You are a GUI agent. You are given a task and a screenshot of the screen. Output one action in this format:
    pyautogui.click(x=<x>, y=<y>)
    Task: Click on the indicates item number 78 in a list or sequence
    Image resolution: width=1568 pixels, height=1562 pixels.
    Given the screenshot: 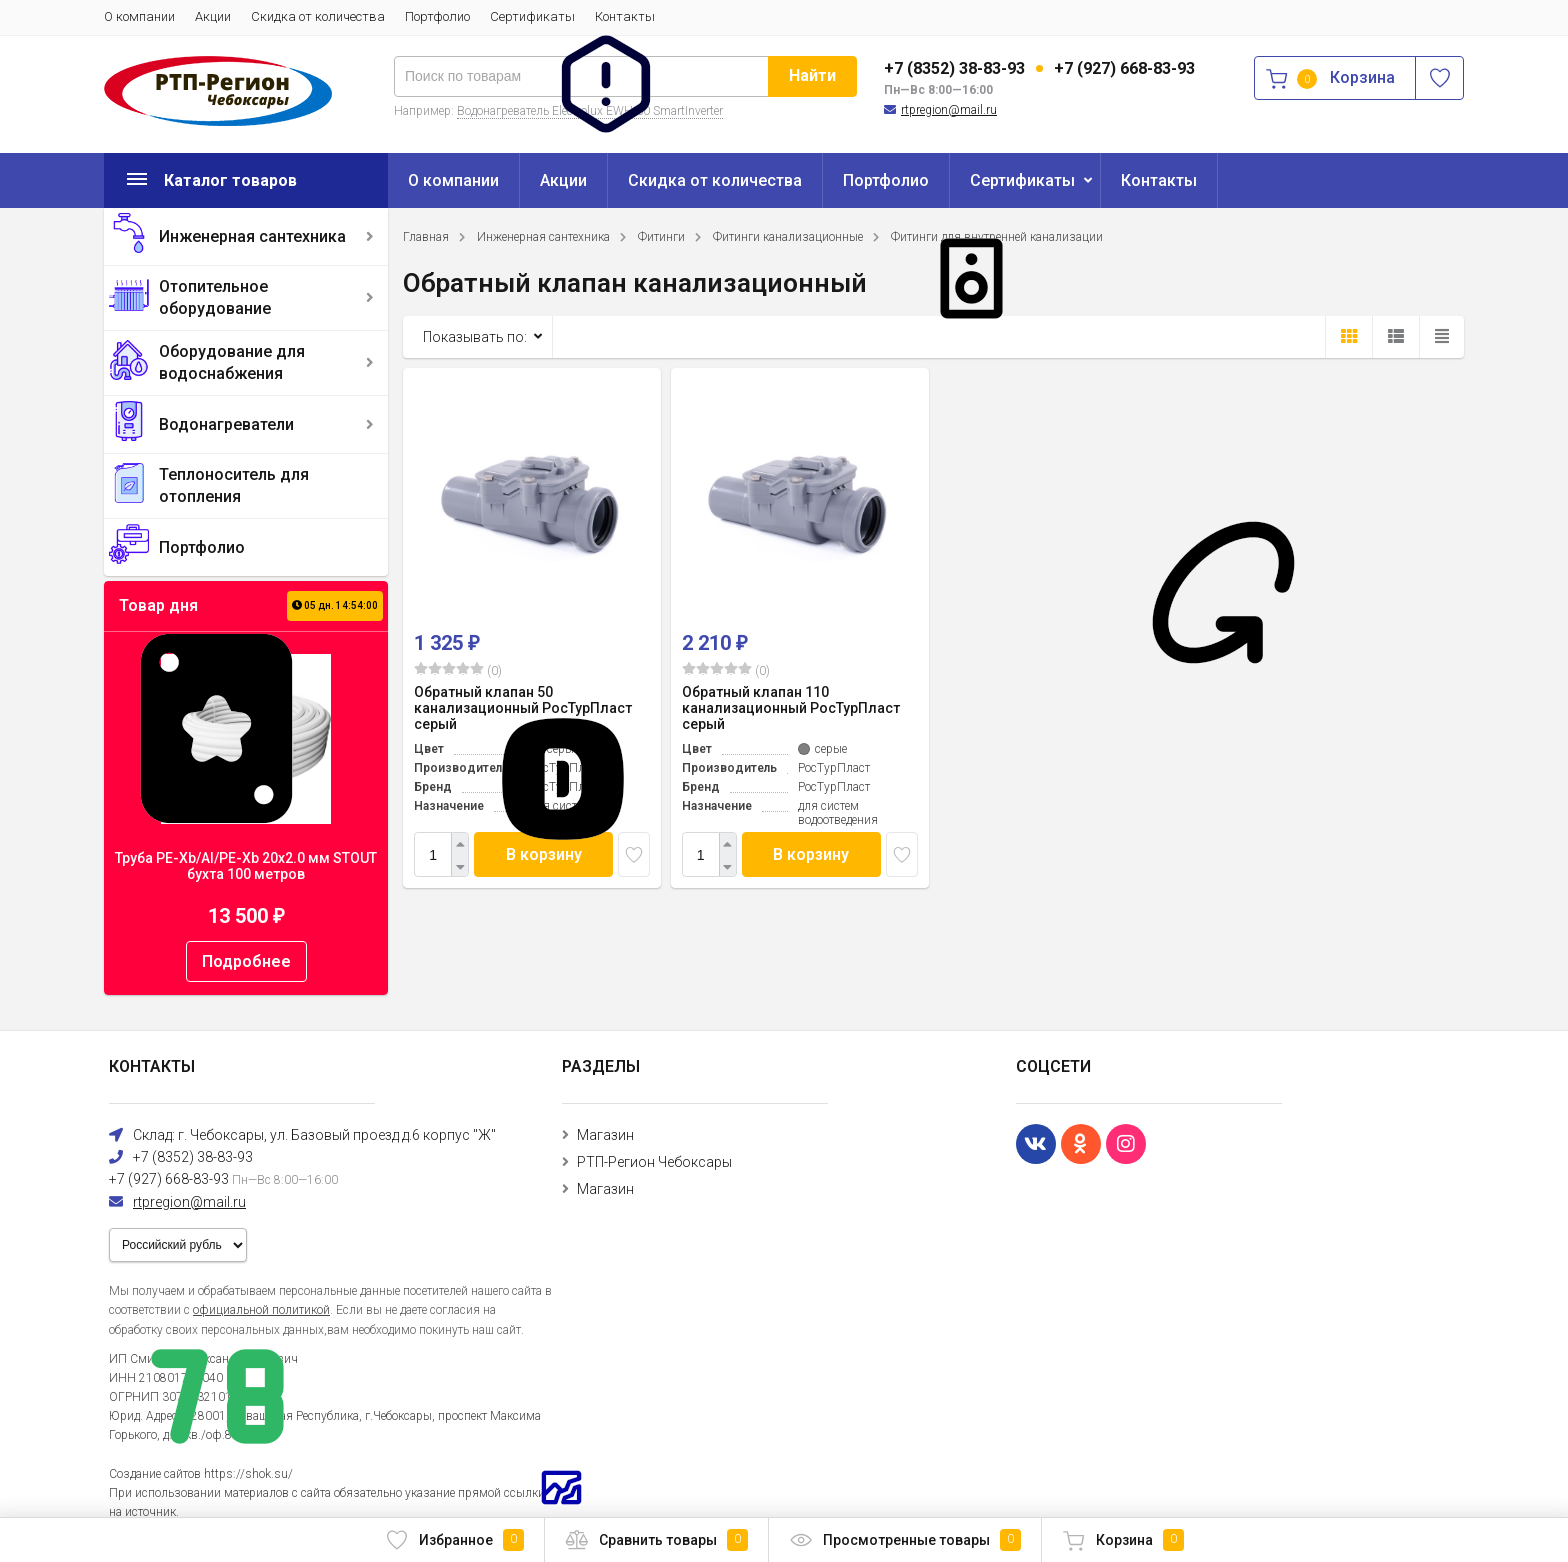 What is the action you would take?
    pyautogui.click(x=217, y=1396)
    